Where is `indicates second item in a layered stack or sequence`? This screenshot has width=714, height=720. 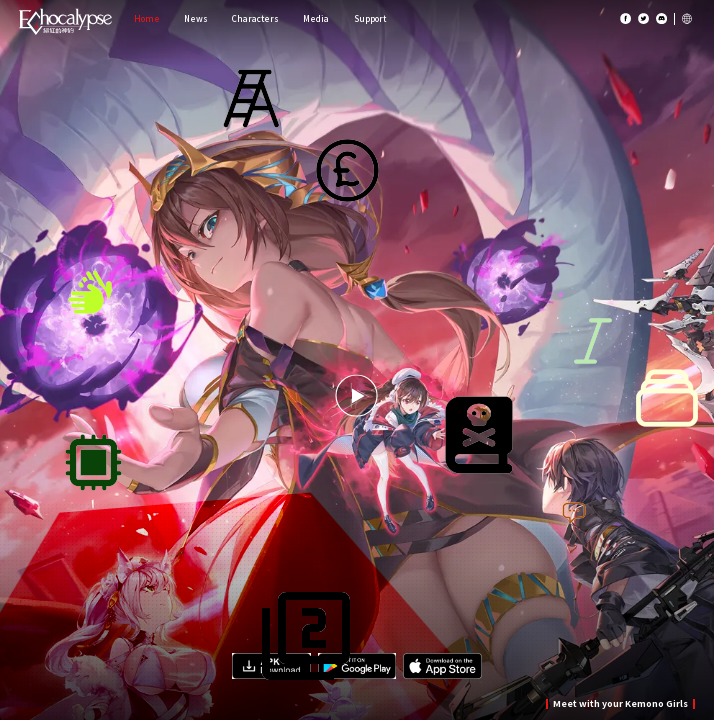
indicates second item in a layered stack or sequence is located at coordinates (306, 636).